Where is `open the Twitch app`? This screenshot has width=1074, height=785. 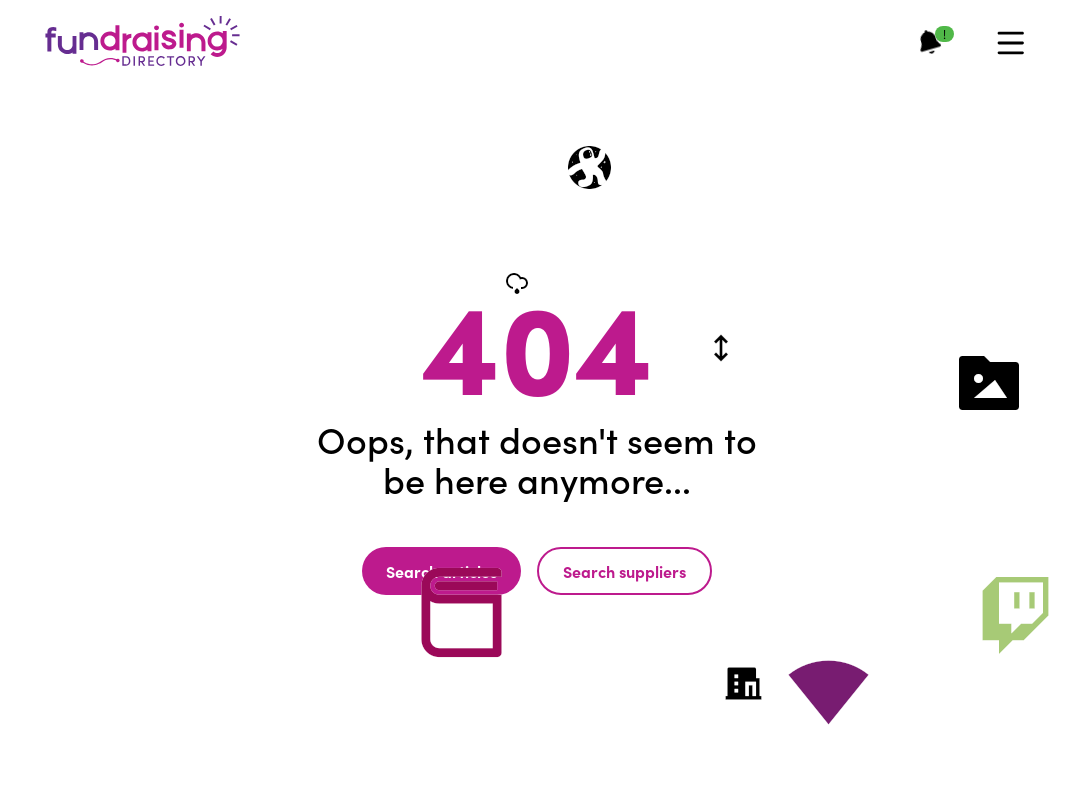
open the Twitch app is located at coordinates (1015, 615).